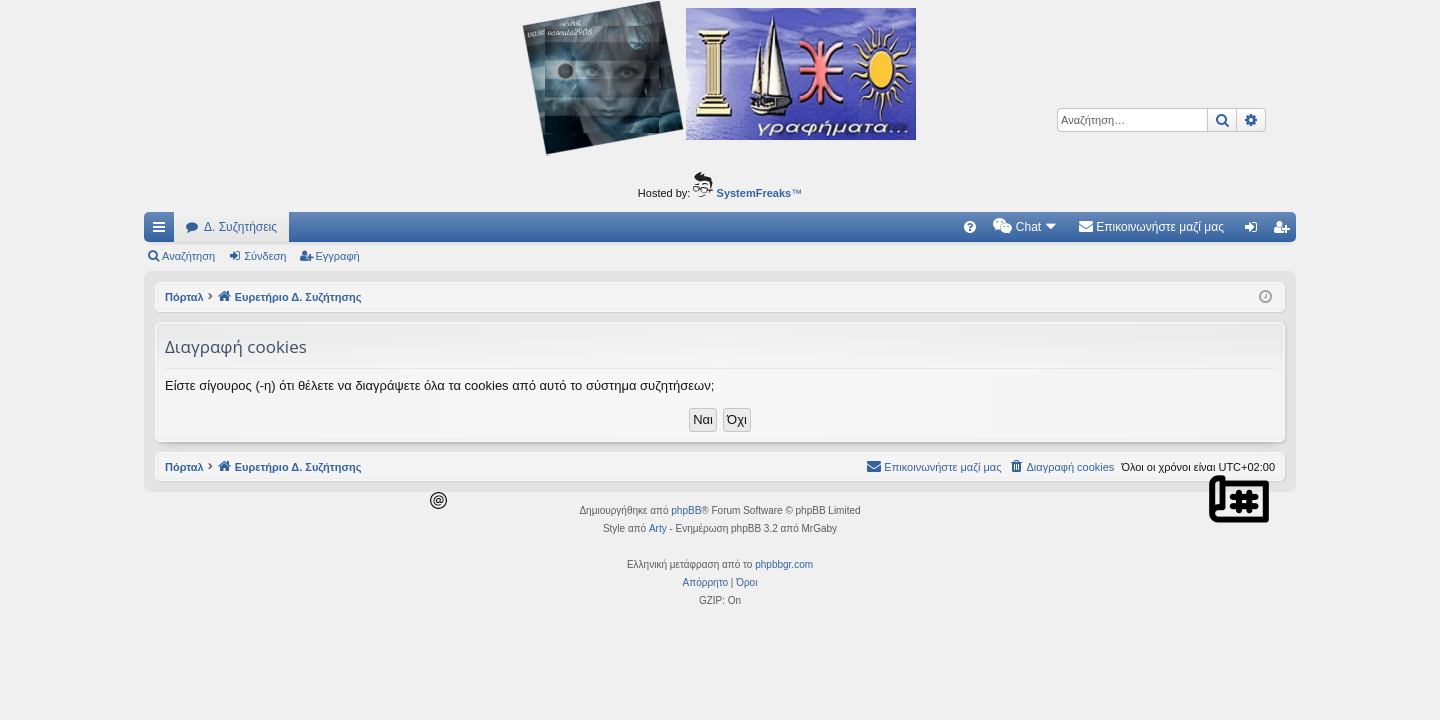  What do you see at coordinates (438, 500) in the screenshot?
I see `mention a user or tag someone` at bounding box center [438, 500].